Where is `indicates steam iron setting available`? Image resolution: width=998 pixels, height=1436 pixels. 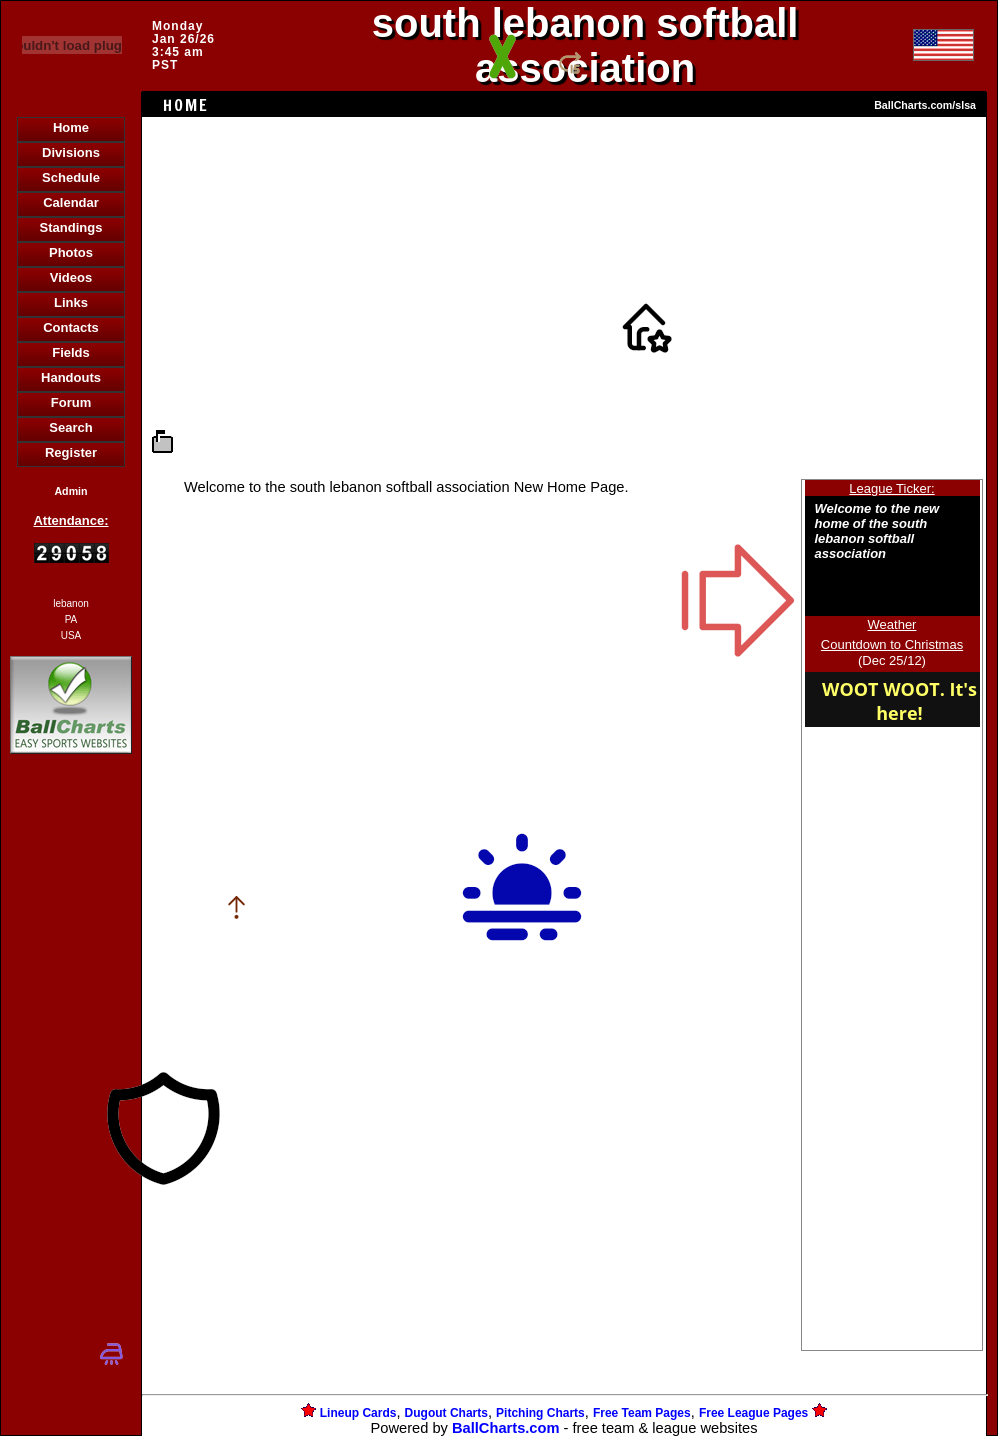 indicates steam iron setting available is located at coordinates (111, 1353).